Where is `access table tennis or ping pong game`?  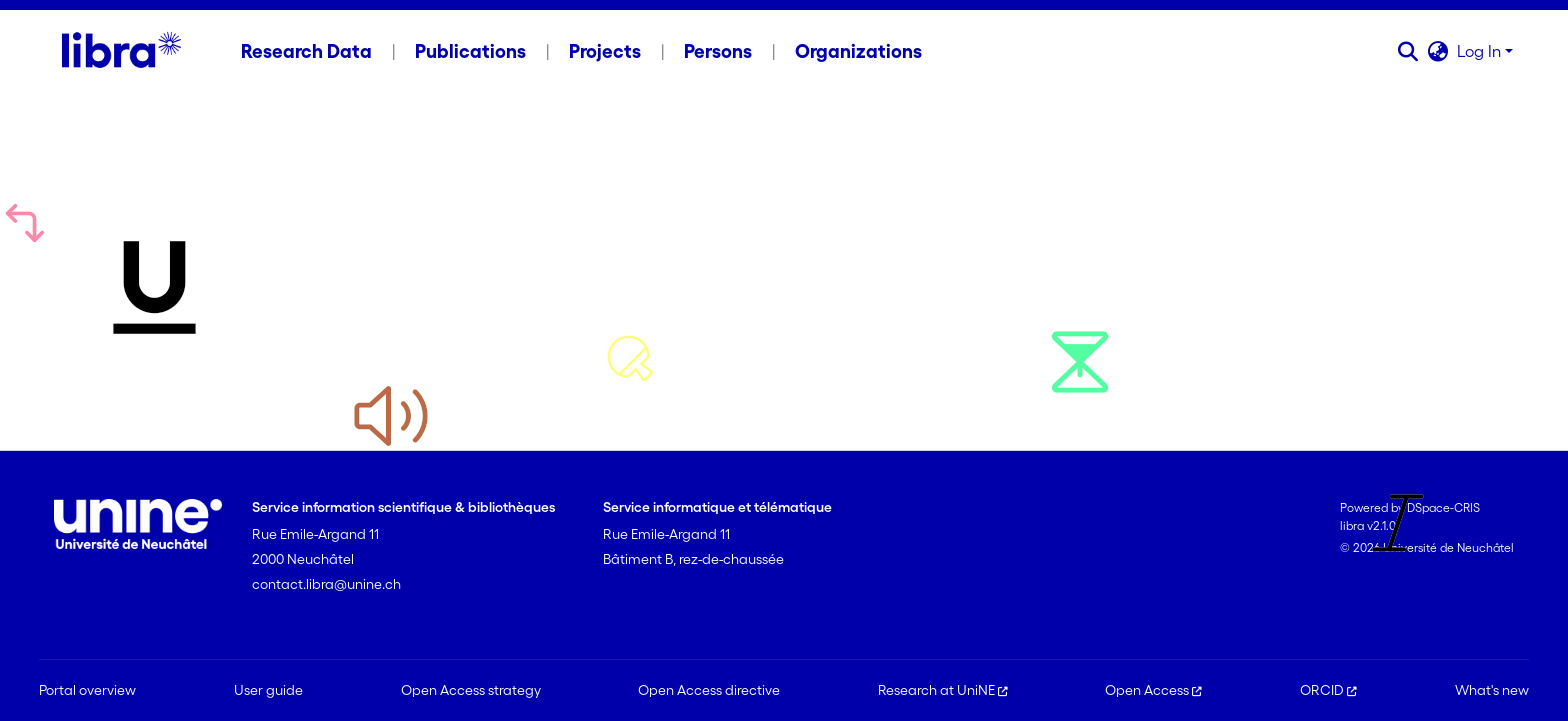
access table tennis or ping pong game is located at coordinates (629, 357).